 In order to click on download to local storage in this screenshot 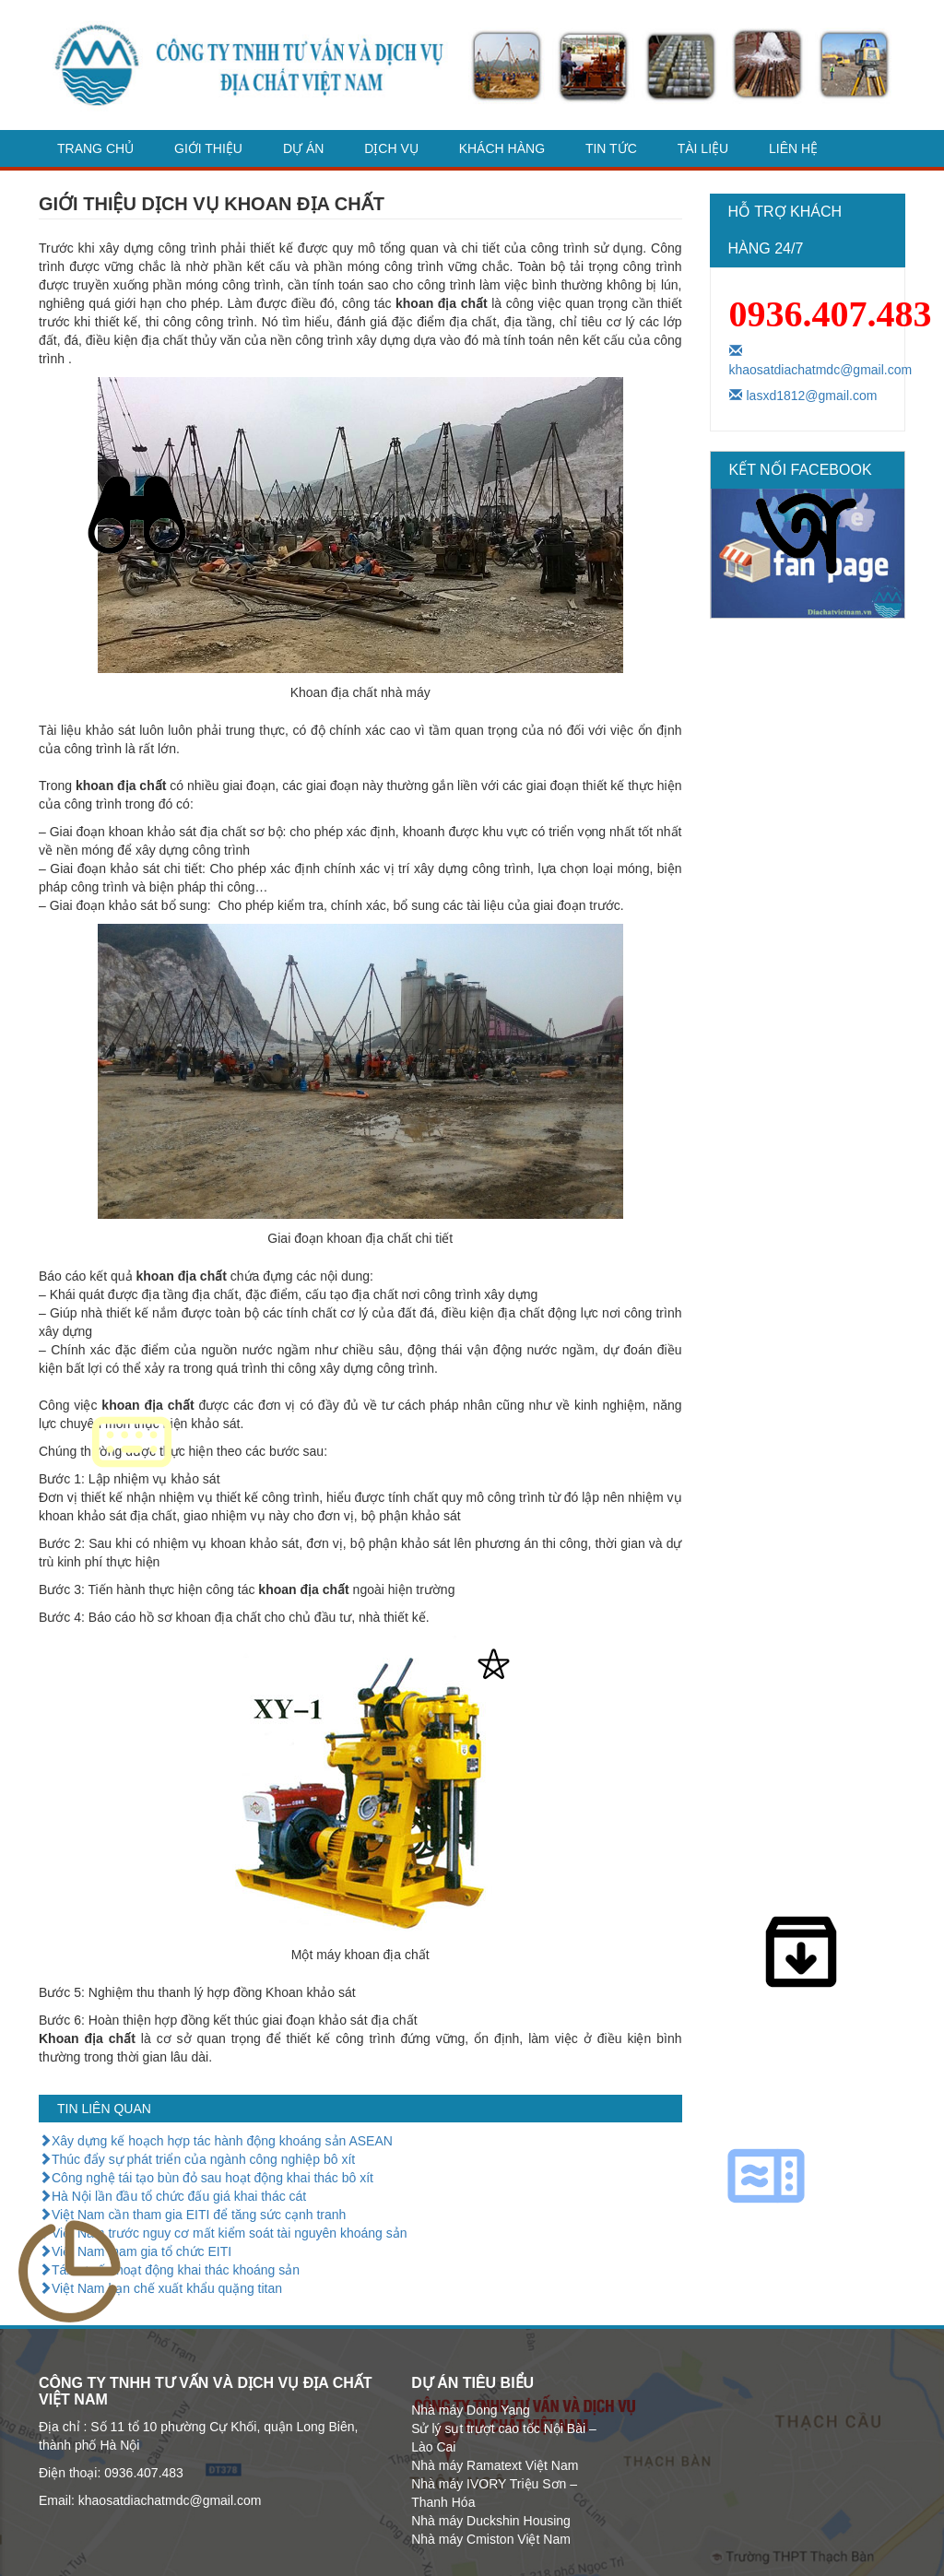, I will do `click(801, 1952)`.